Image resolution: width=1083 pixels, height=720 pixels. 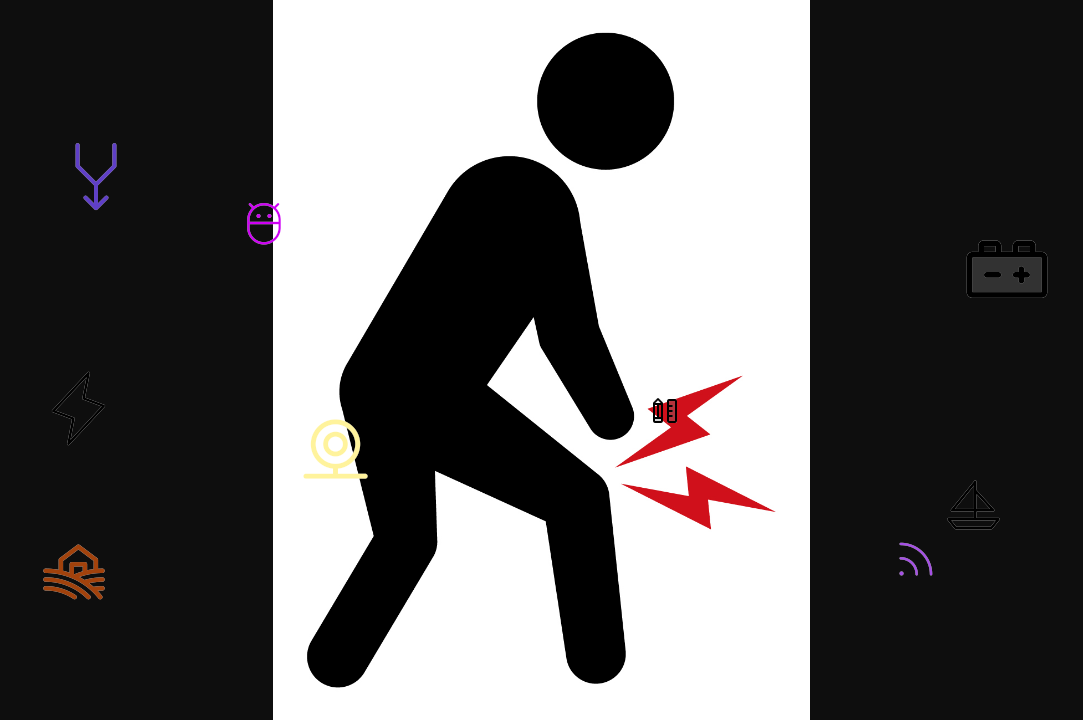 I want to click on access sailing or boating features, so click(x=973, y=508).